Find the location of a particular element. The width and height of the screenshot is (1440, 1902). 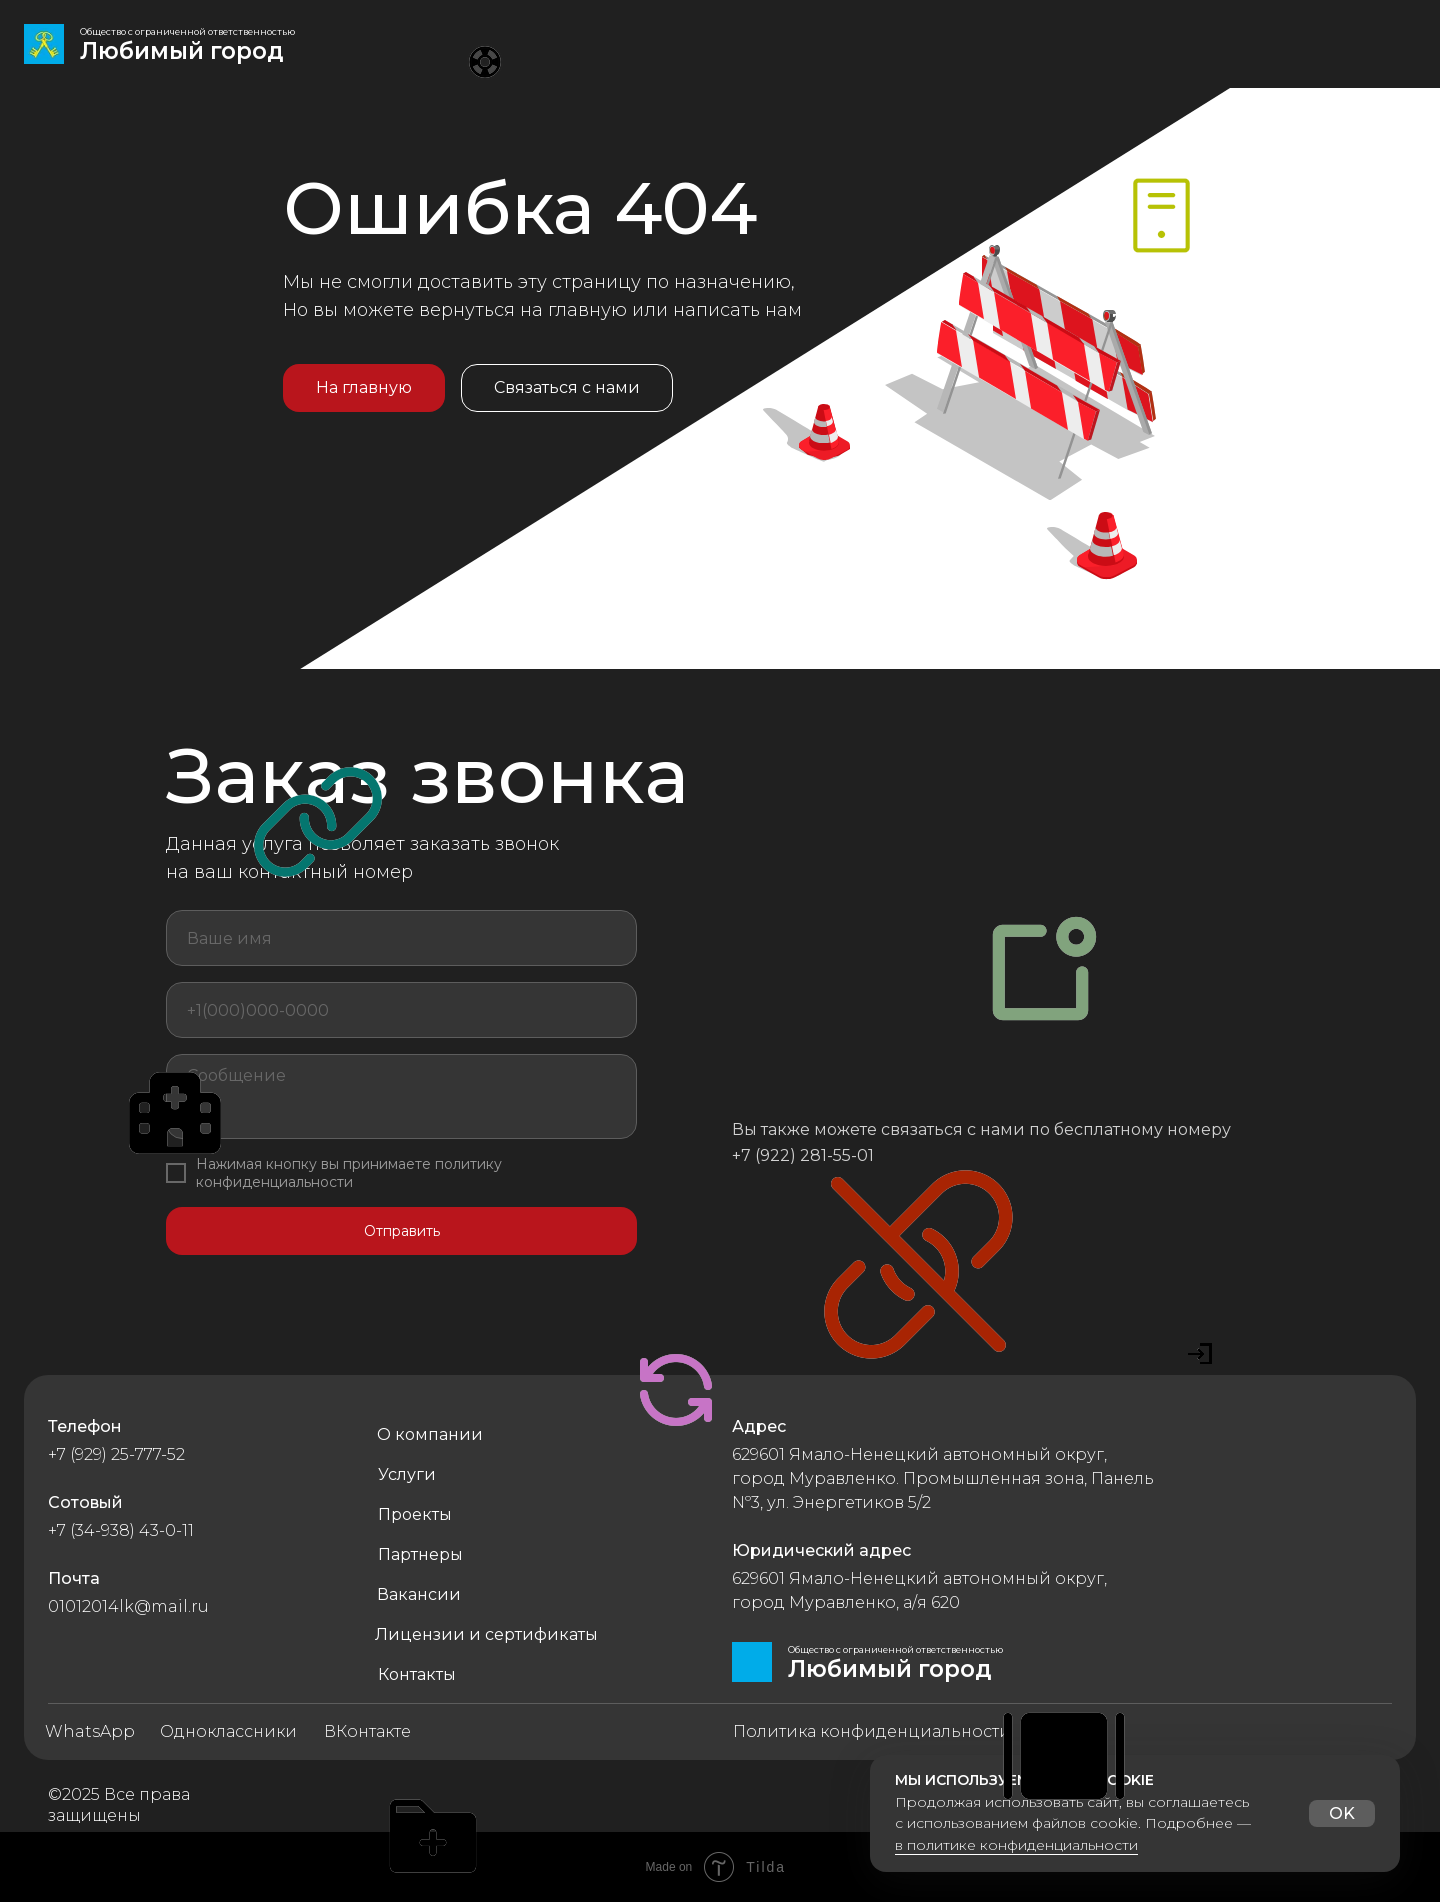

unlink or disconnect a linked item is located at coordinates (918, 1264).